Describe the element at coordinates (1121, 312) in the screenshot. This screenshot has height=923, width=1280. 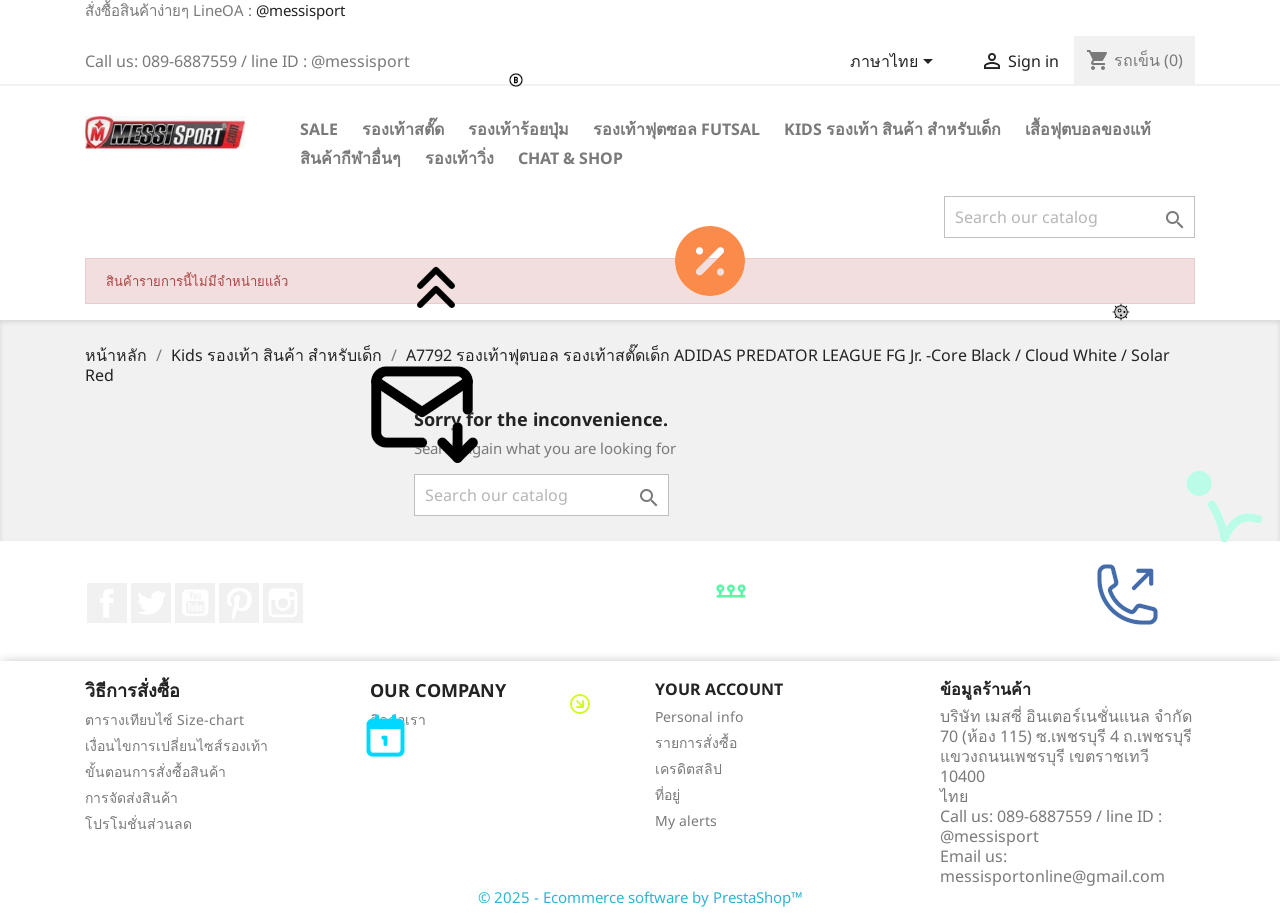
I see `indicates a virus or malware threat detected` at that location.